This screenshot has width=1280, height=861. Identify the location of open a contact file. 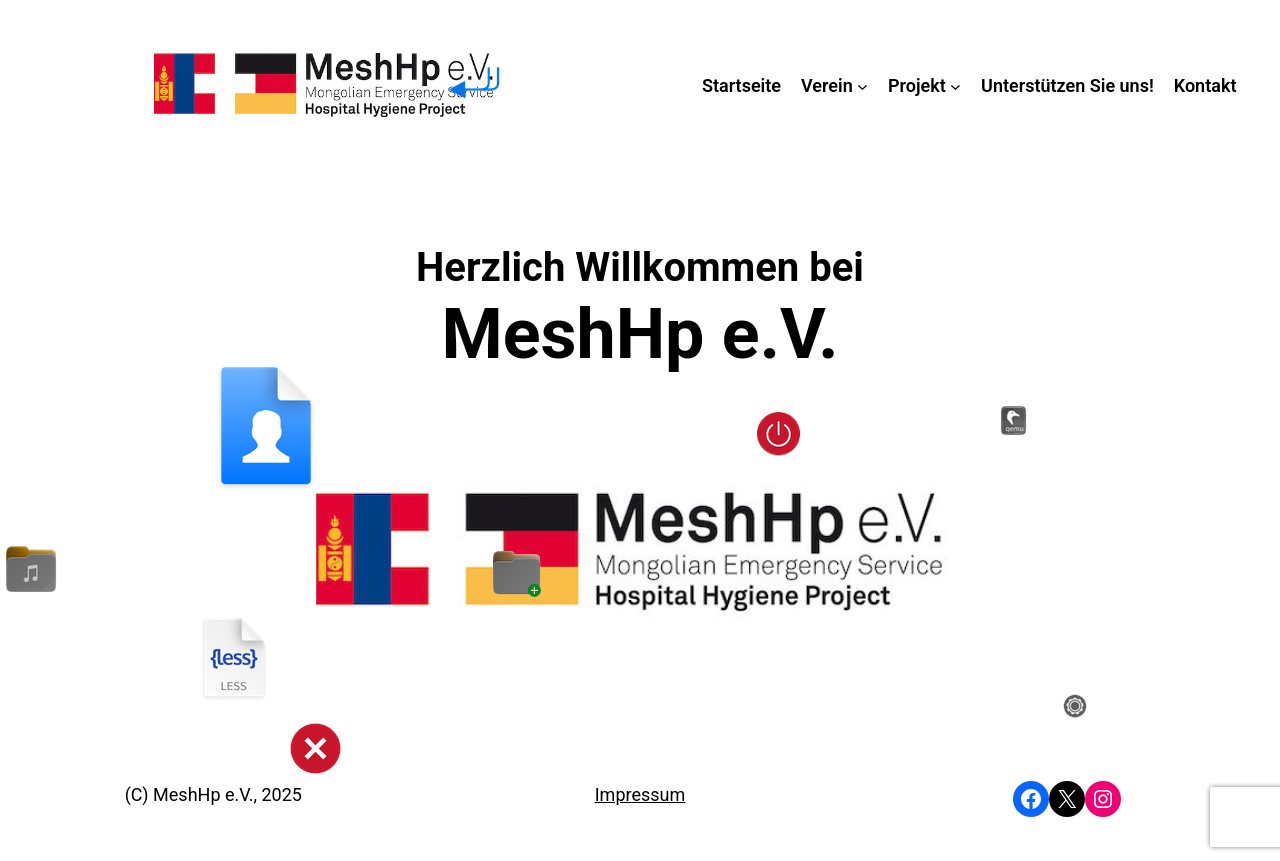
(266, 428).